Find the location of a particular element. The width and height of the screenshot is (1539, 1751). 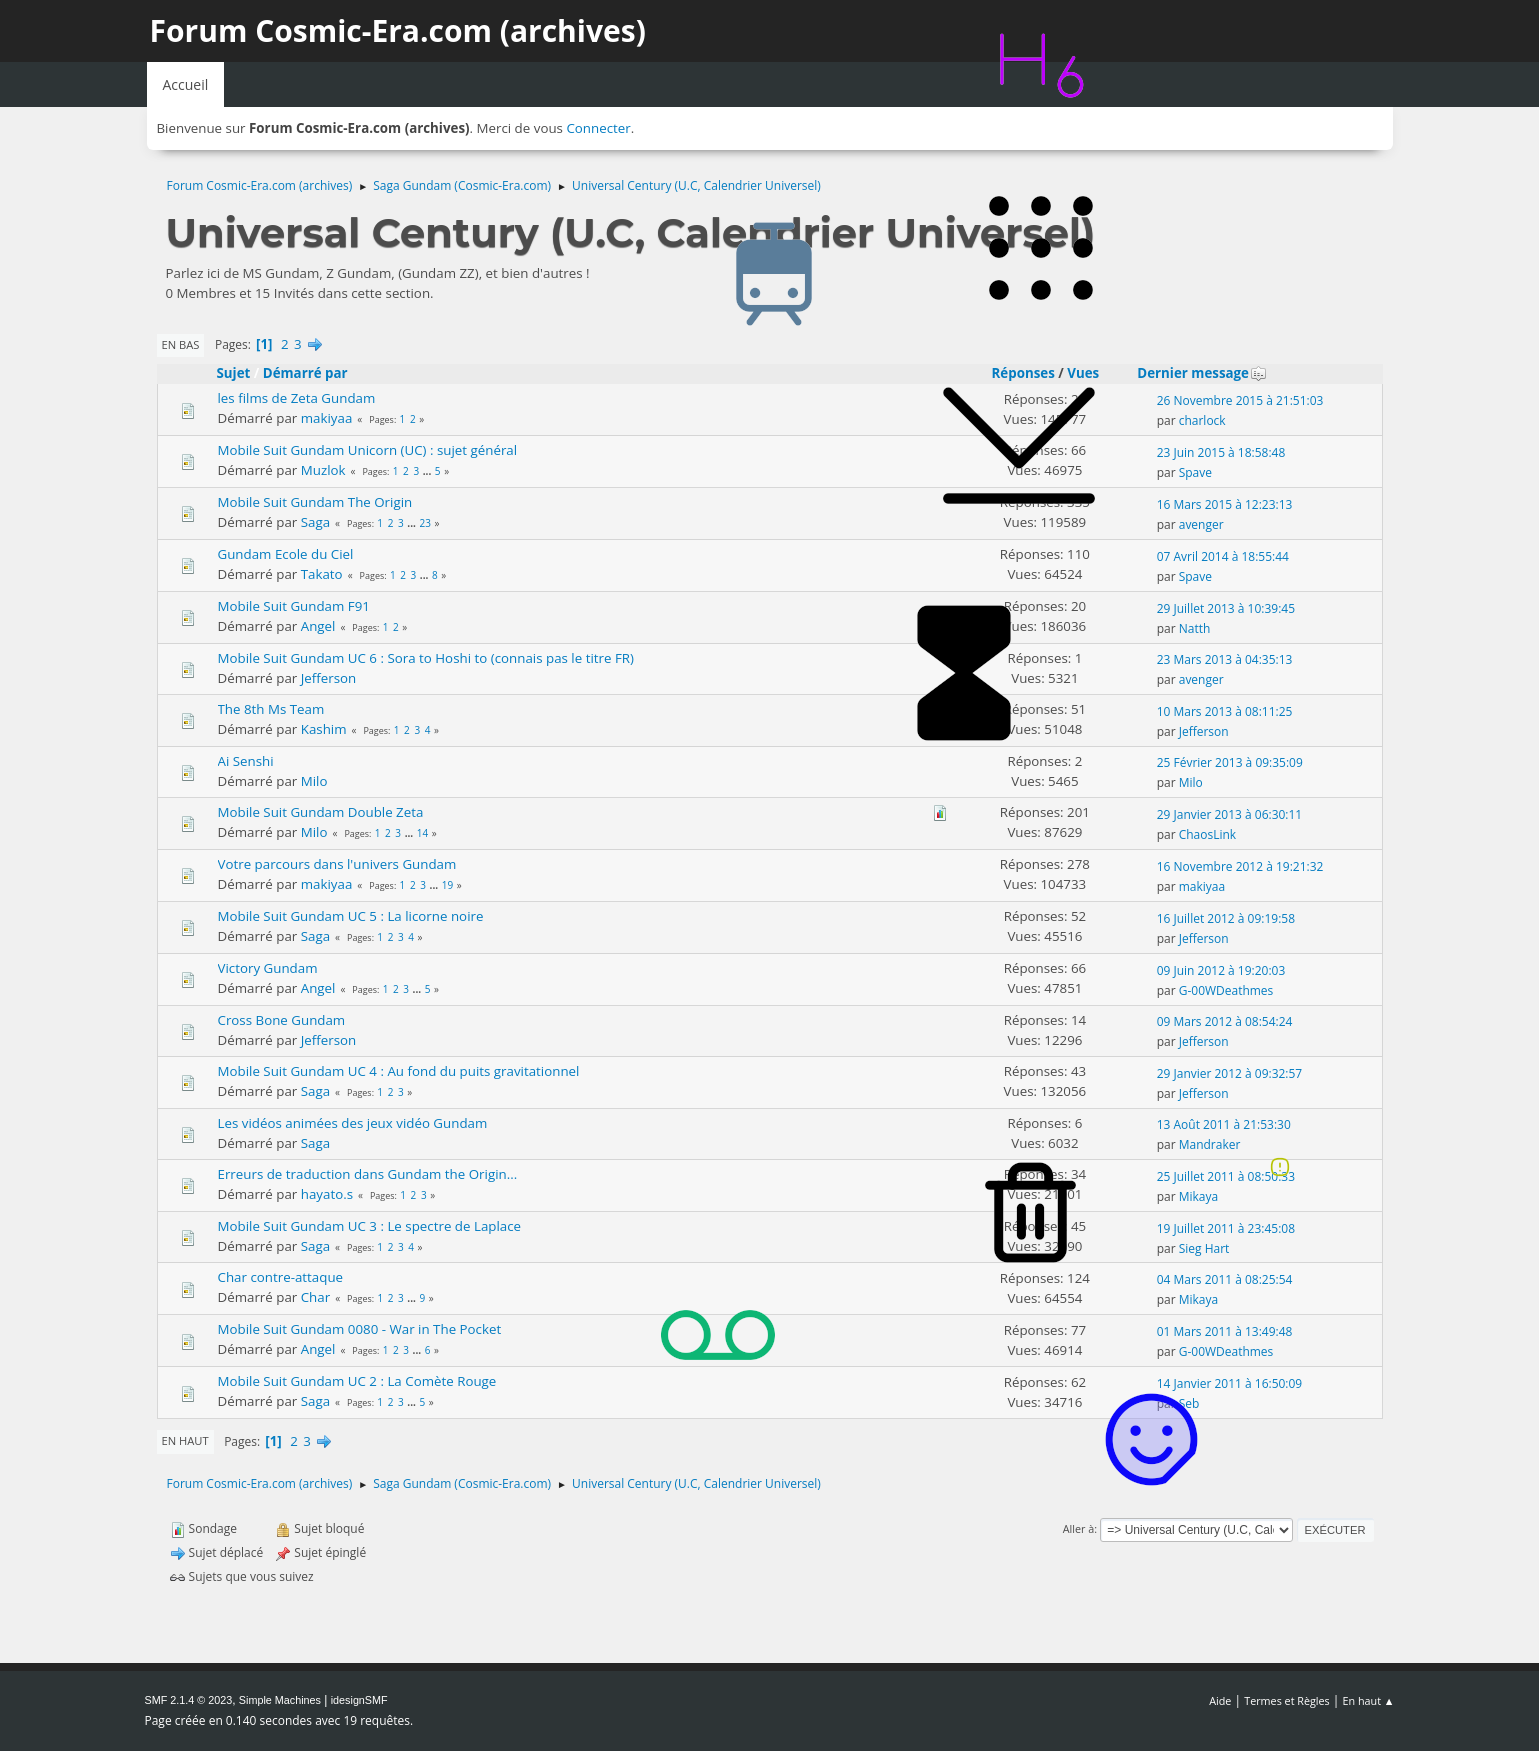

access voicemail messages is located at coordinates (718, 1335).